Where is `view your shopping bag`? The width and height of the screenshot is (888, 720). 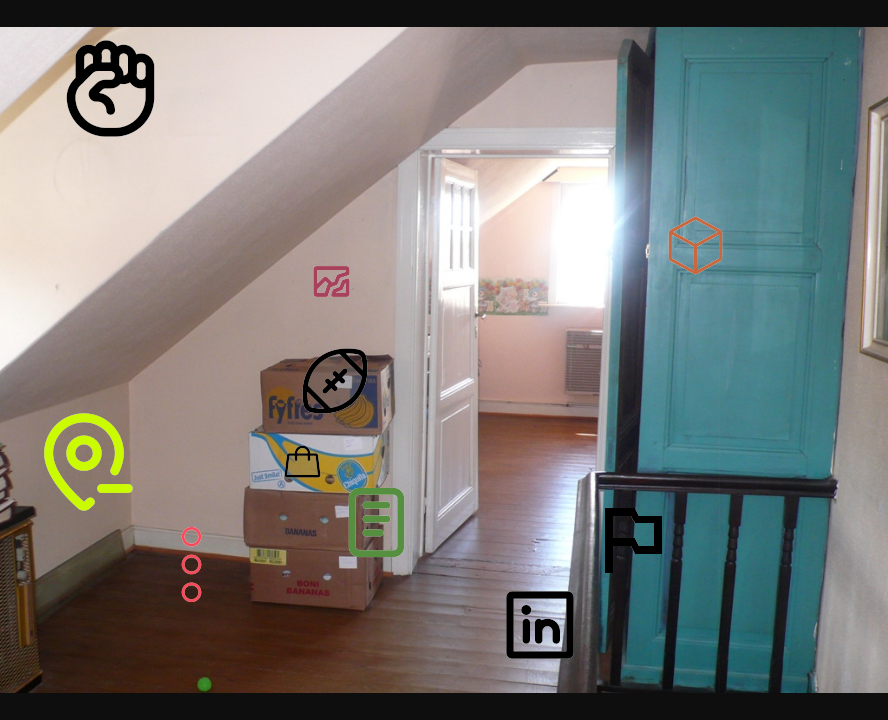
view your shopping bag is located at coordinates (302, 463).